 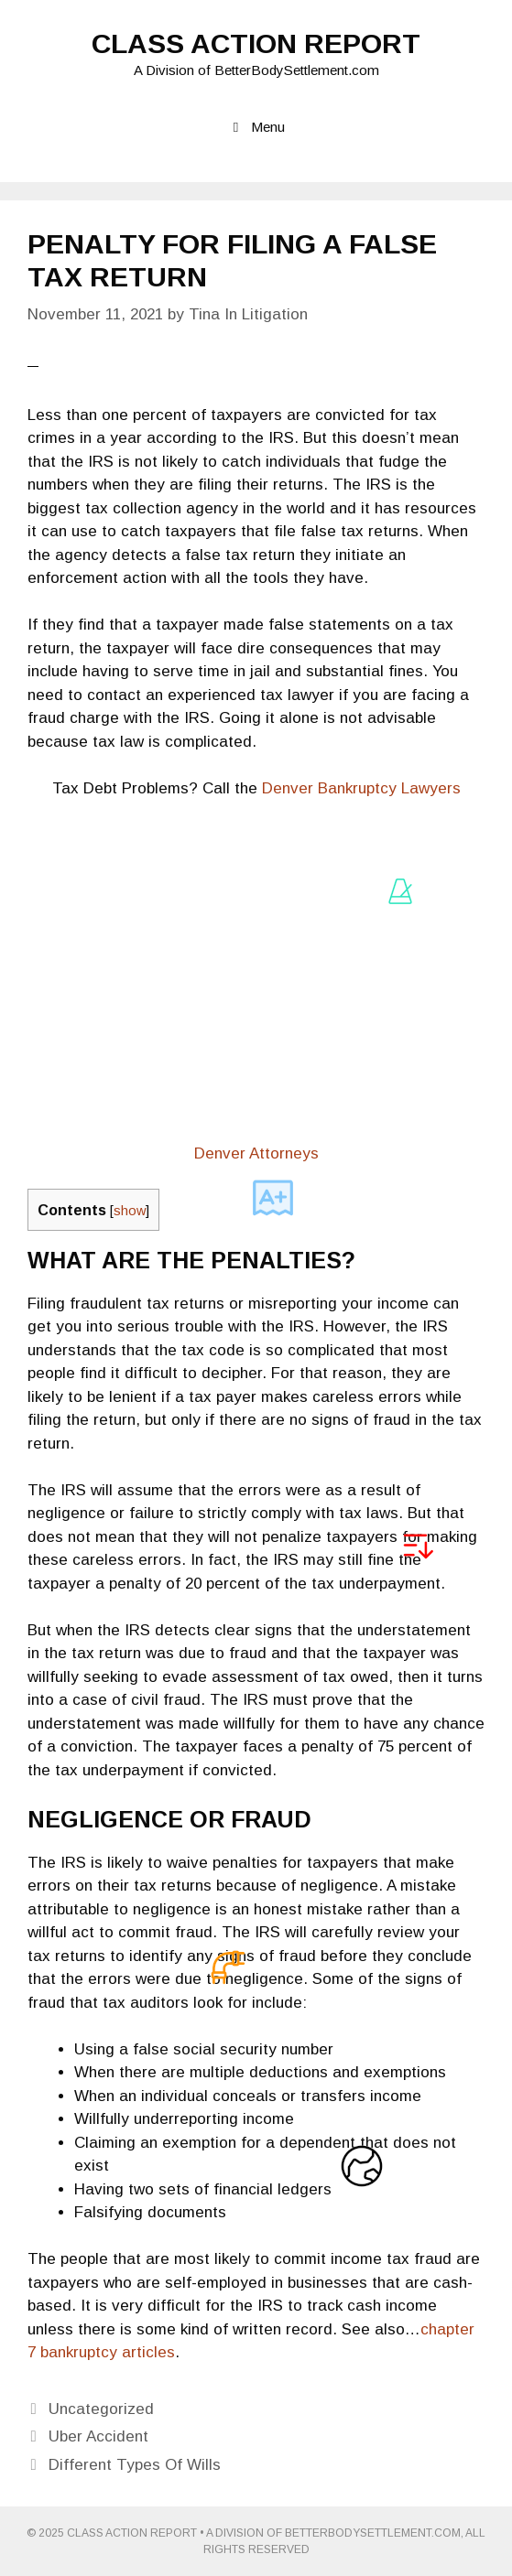 I want to click on plumbing or pipe system settings, so click(x=226, y=1966).